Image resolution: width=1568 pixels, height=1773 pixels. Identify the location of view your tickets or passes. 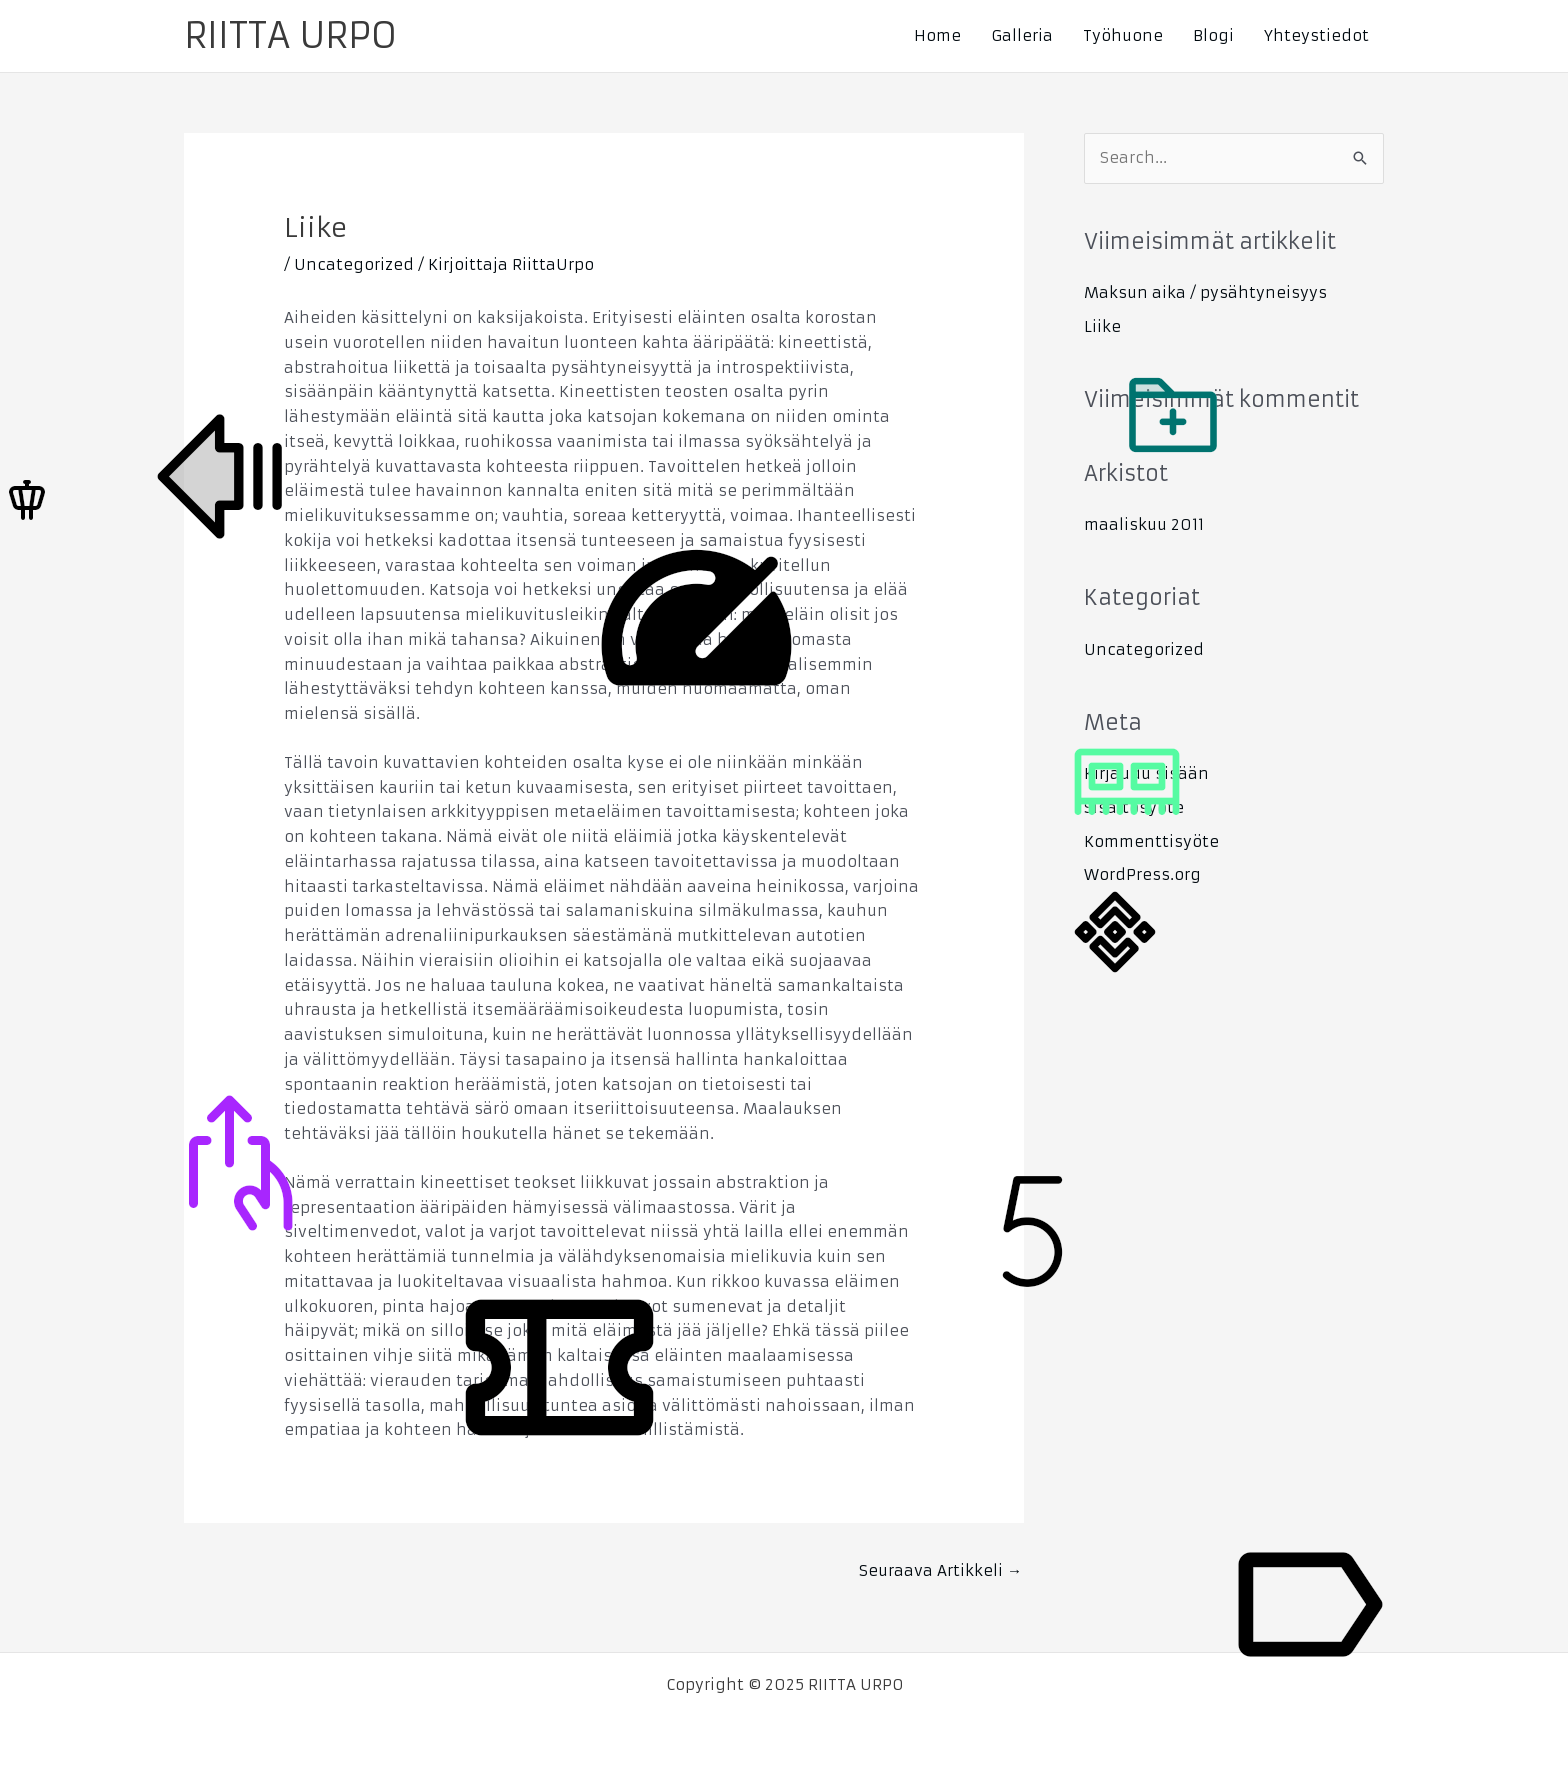
(559, 1367).